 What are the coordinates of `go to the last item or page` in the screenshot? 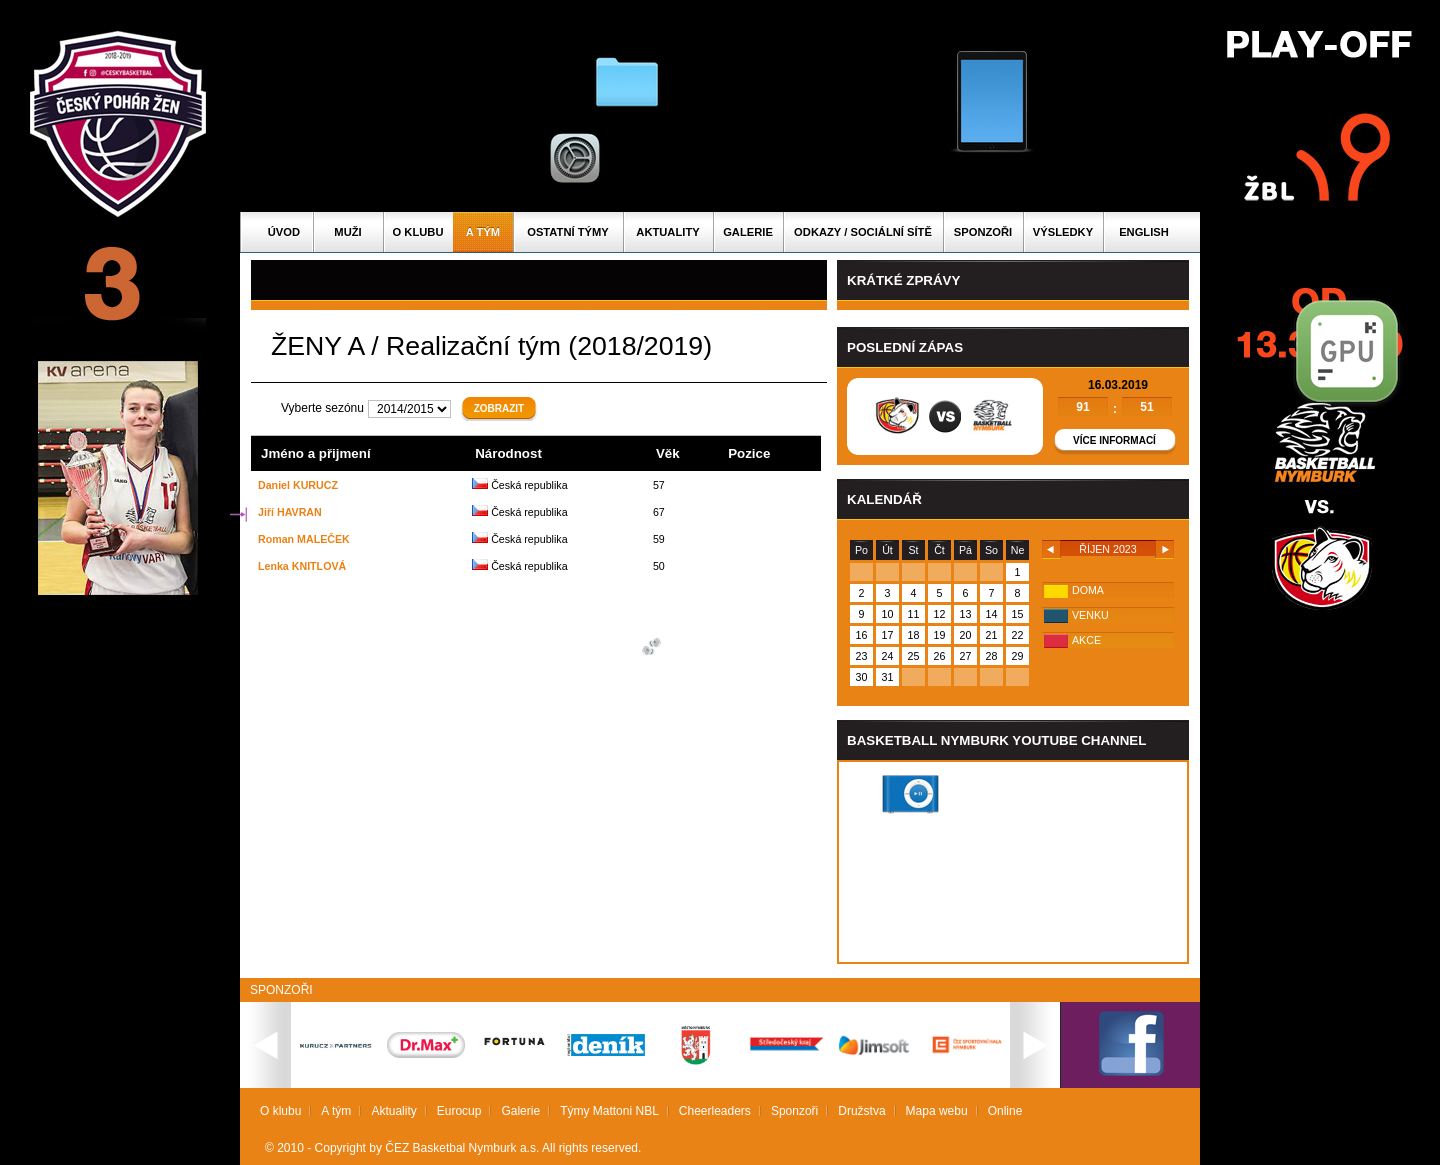 It's located at (238, 514).